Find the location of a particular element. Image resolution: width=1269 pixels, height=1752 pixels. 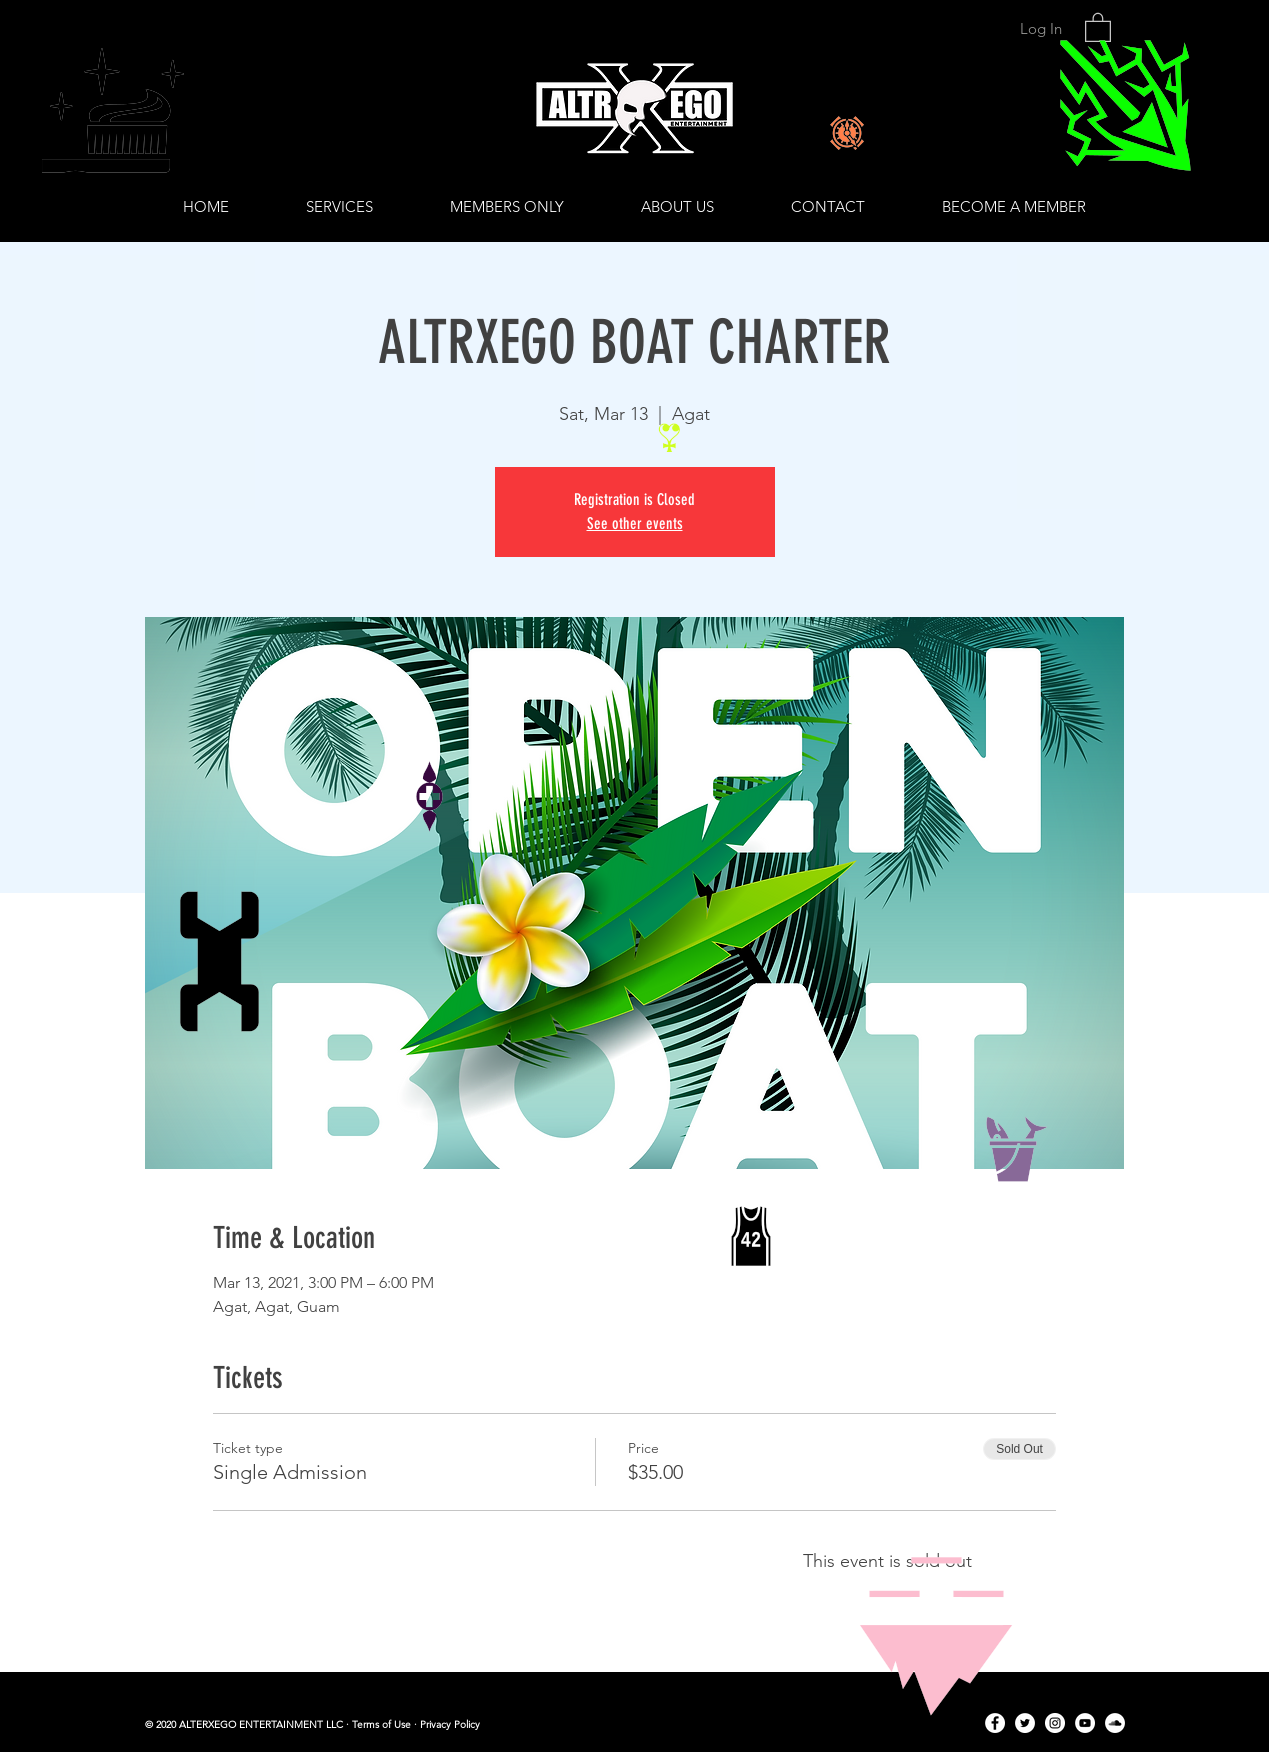

access settings or configuration options is located at coordinates (219, 961).